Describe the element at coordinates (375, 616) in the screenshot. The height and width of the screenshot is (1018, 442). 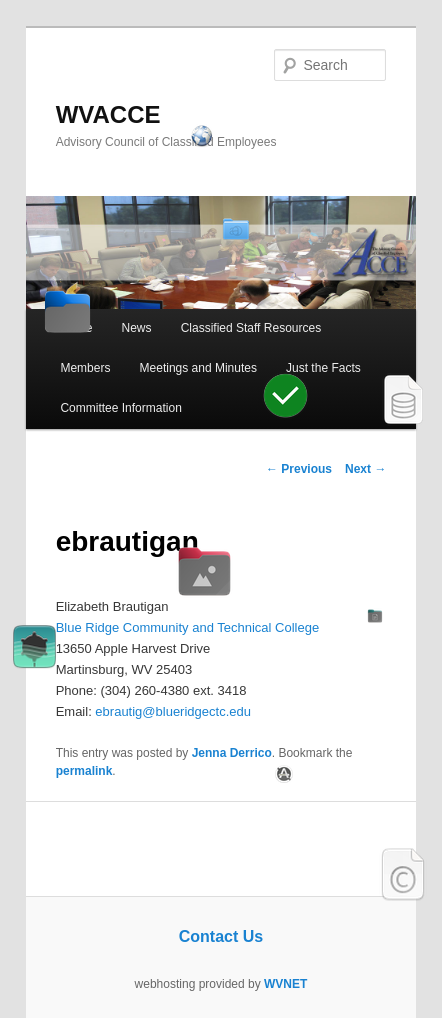
I see `open your documents folder` at that location.